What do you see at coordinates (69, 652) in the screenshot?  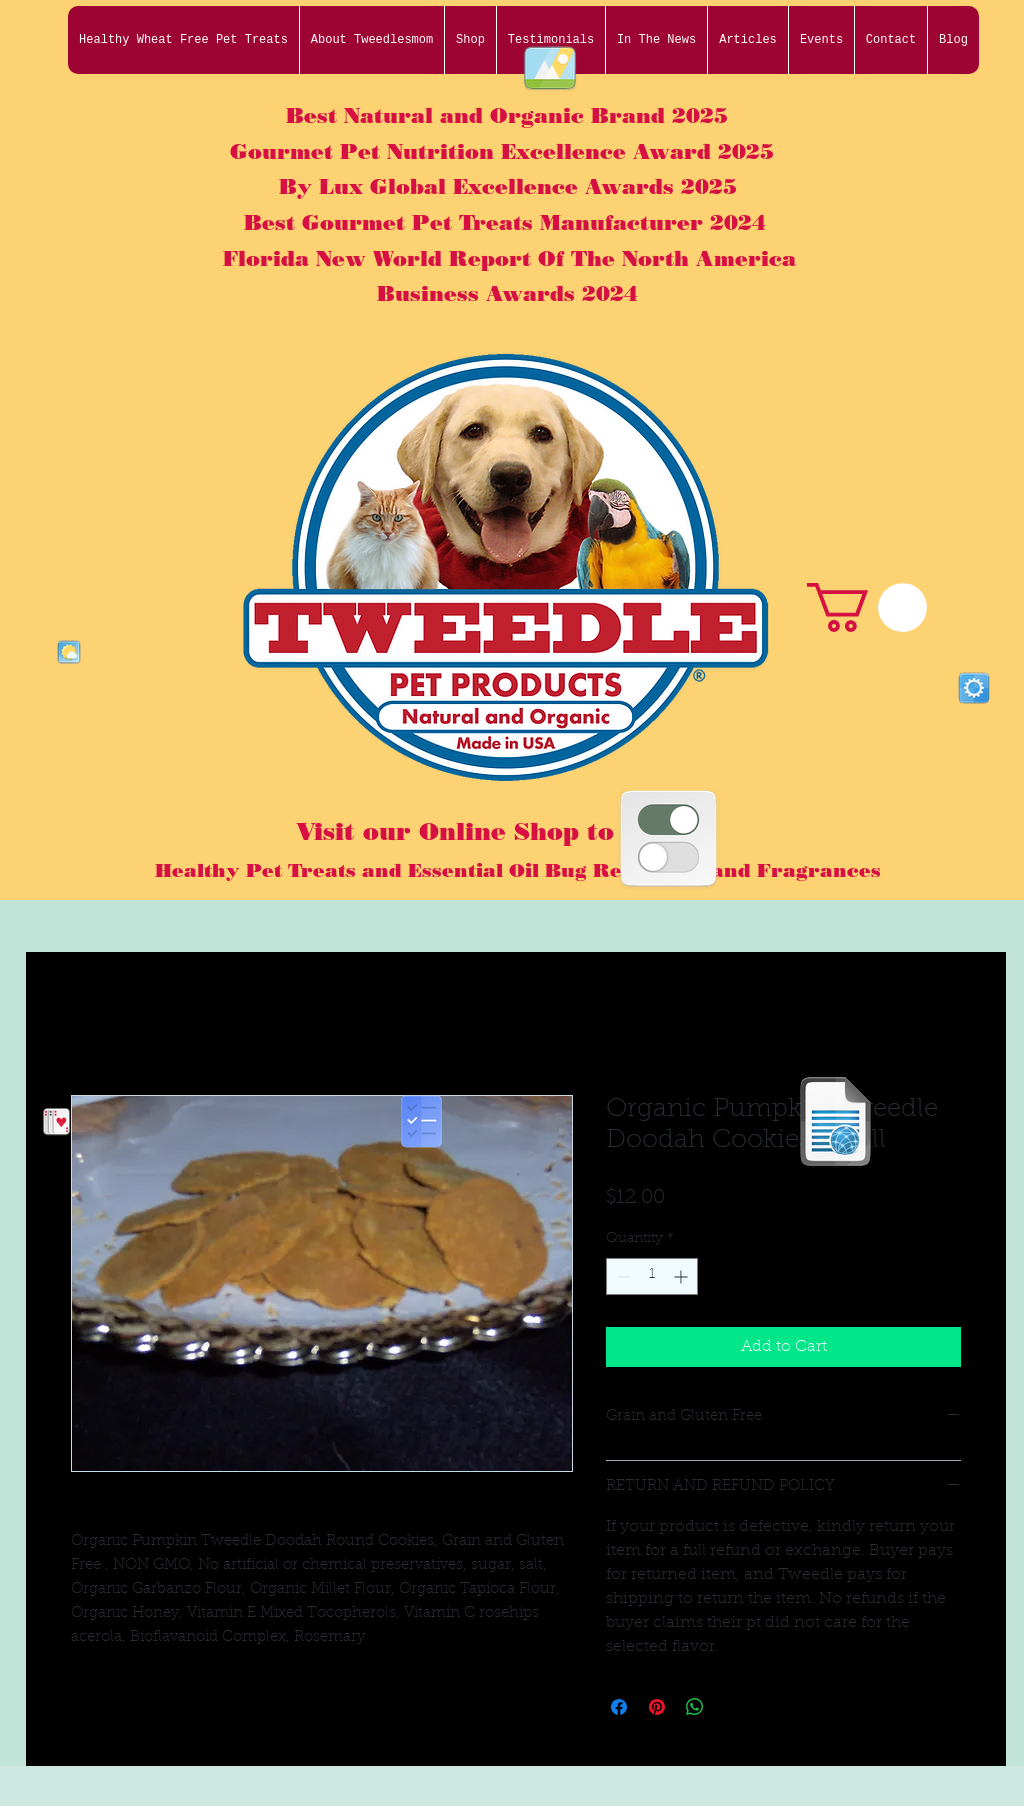 I see `open the weather app` at bounding box center [69, 652].